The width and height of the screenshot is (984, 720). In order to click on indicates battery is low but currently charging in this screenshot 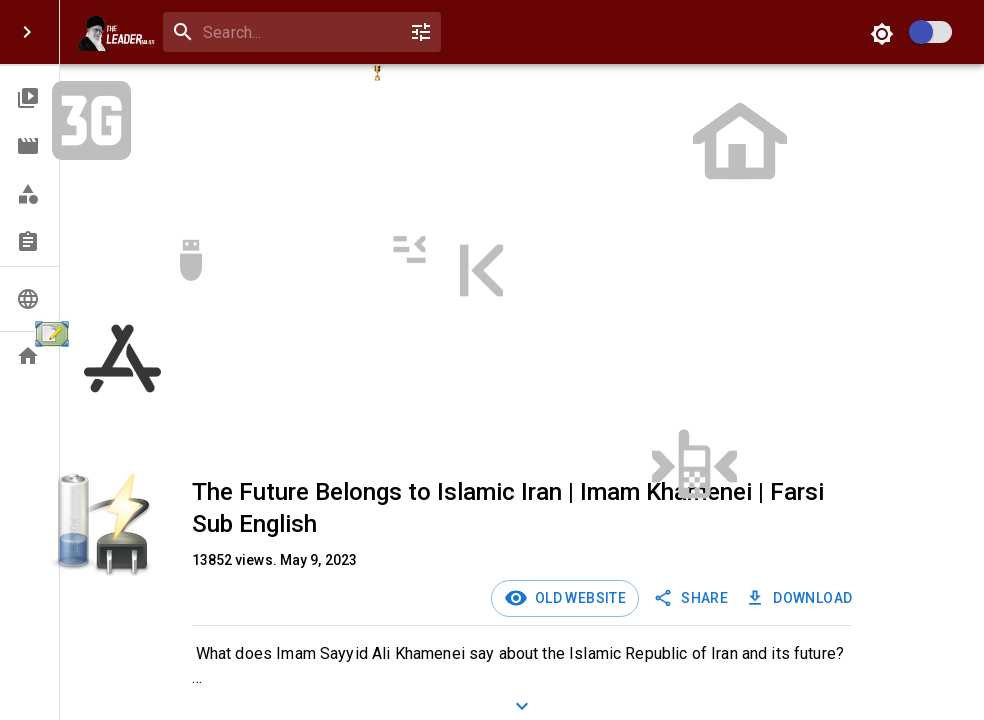, I will do `click(98, 522)`.